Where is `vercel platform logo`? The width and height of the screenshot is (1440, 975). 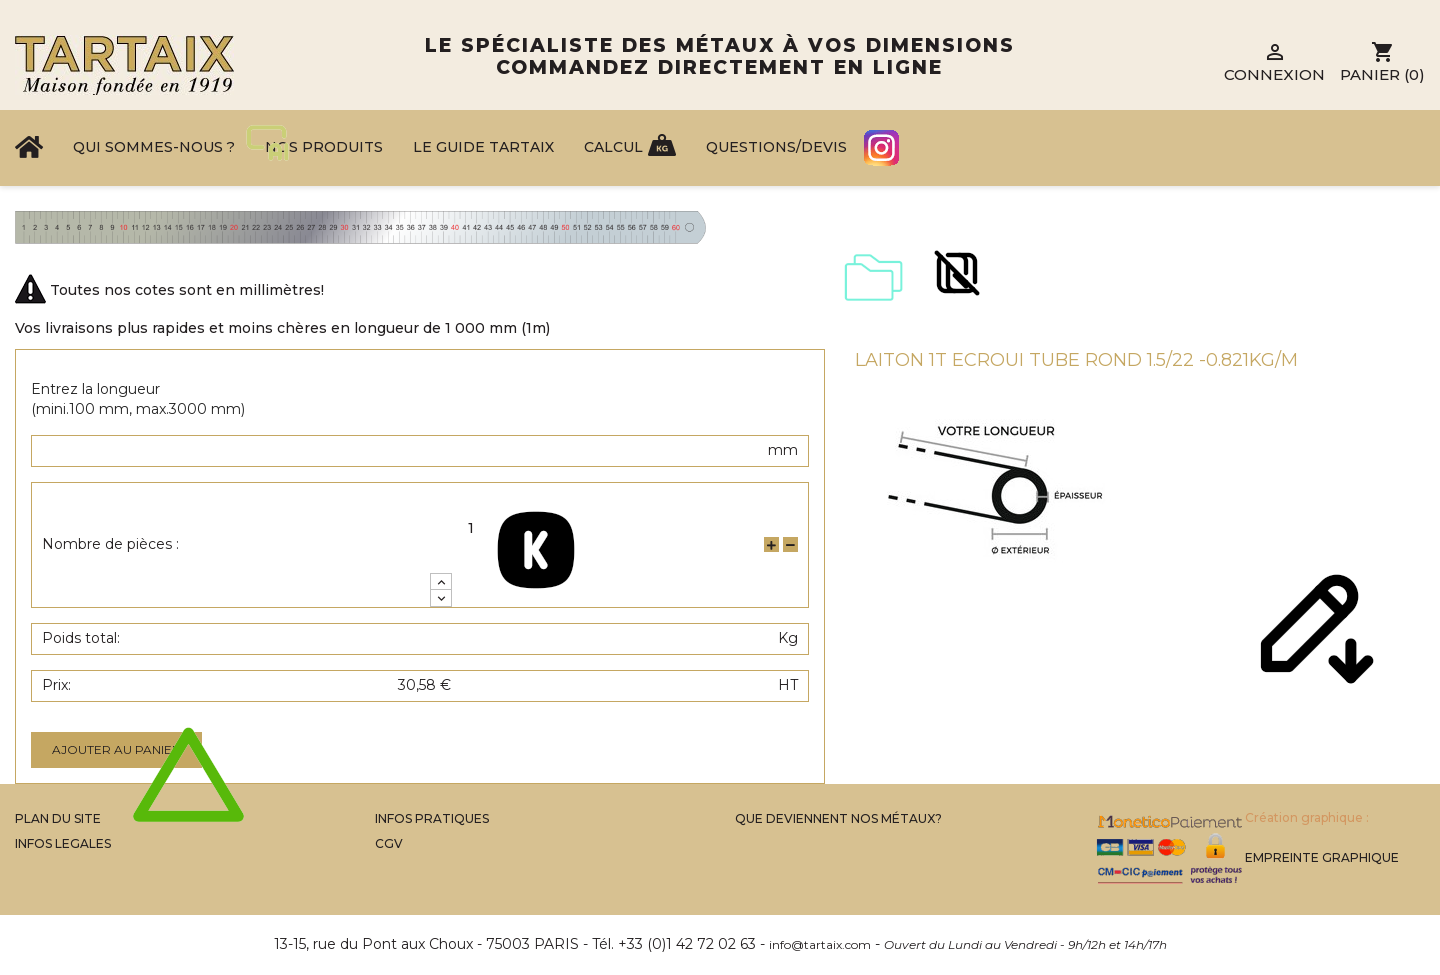 vercel platform logo is located at coordinates (188, 777).